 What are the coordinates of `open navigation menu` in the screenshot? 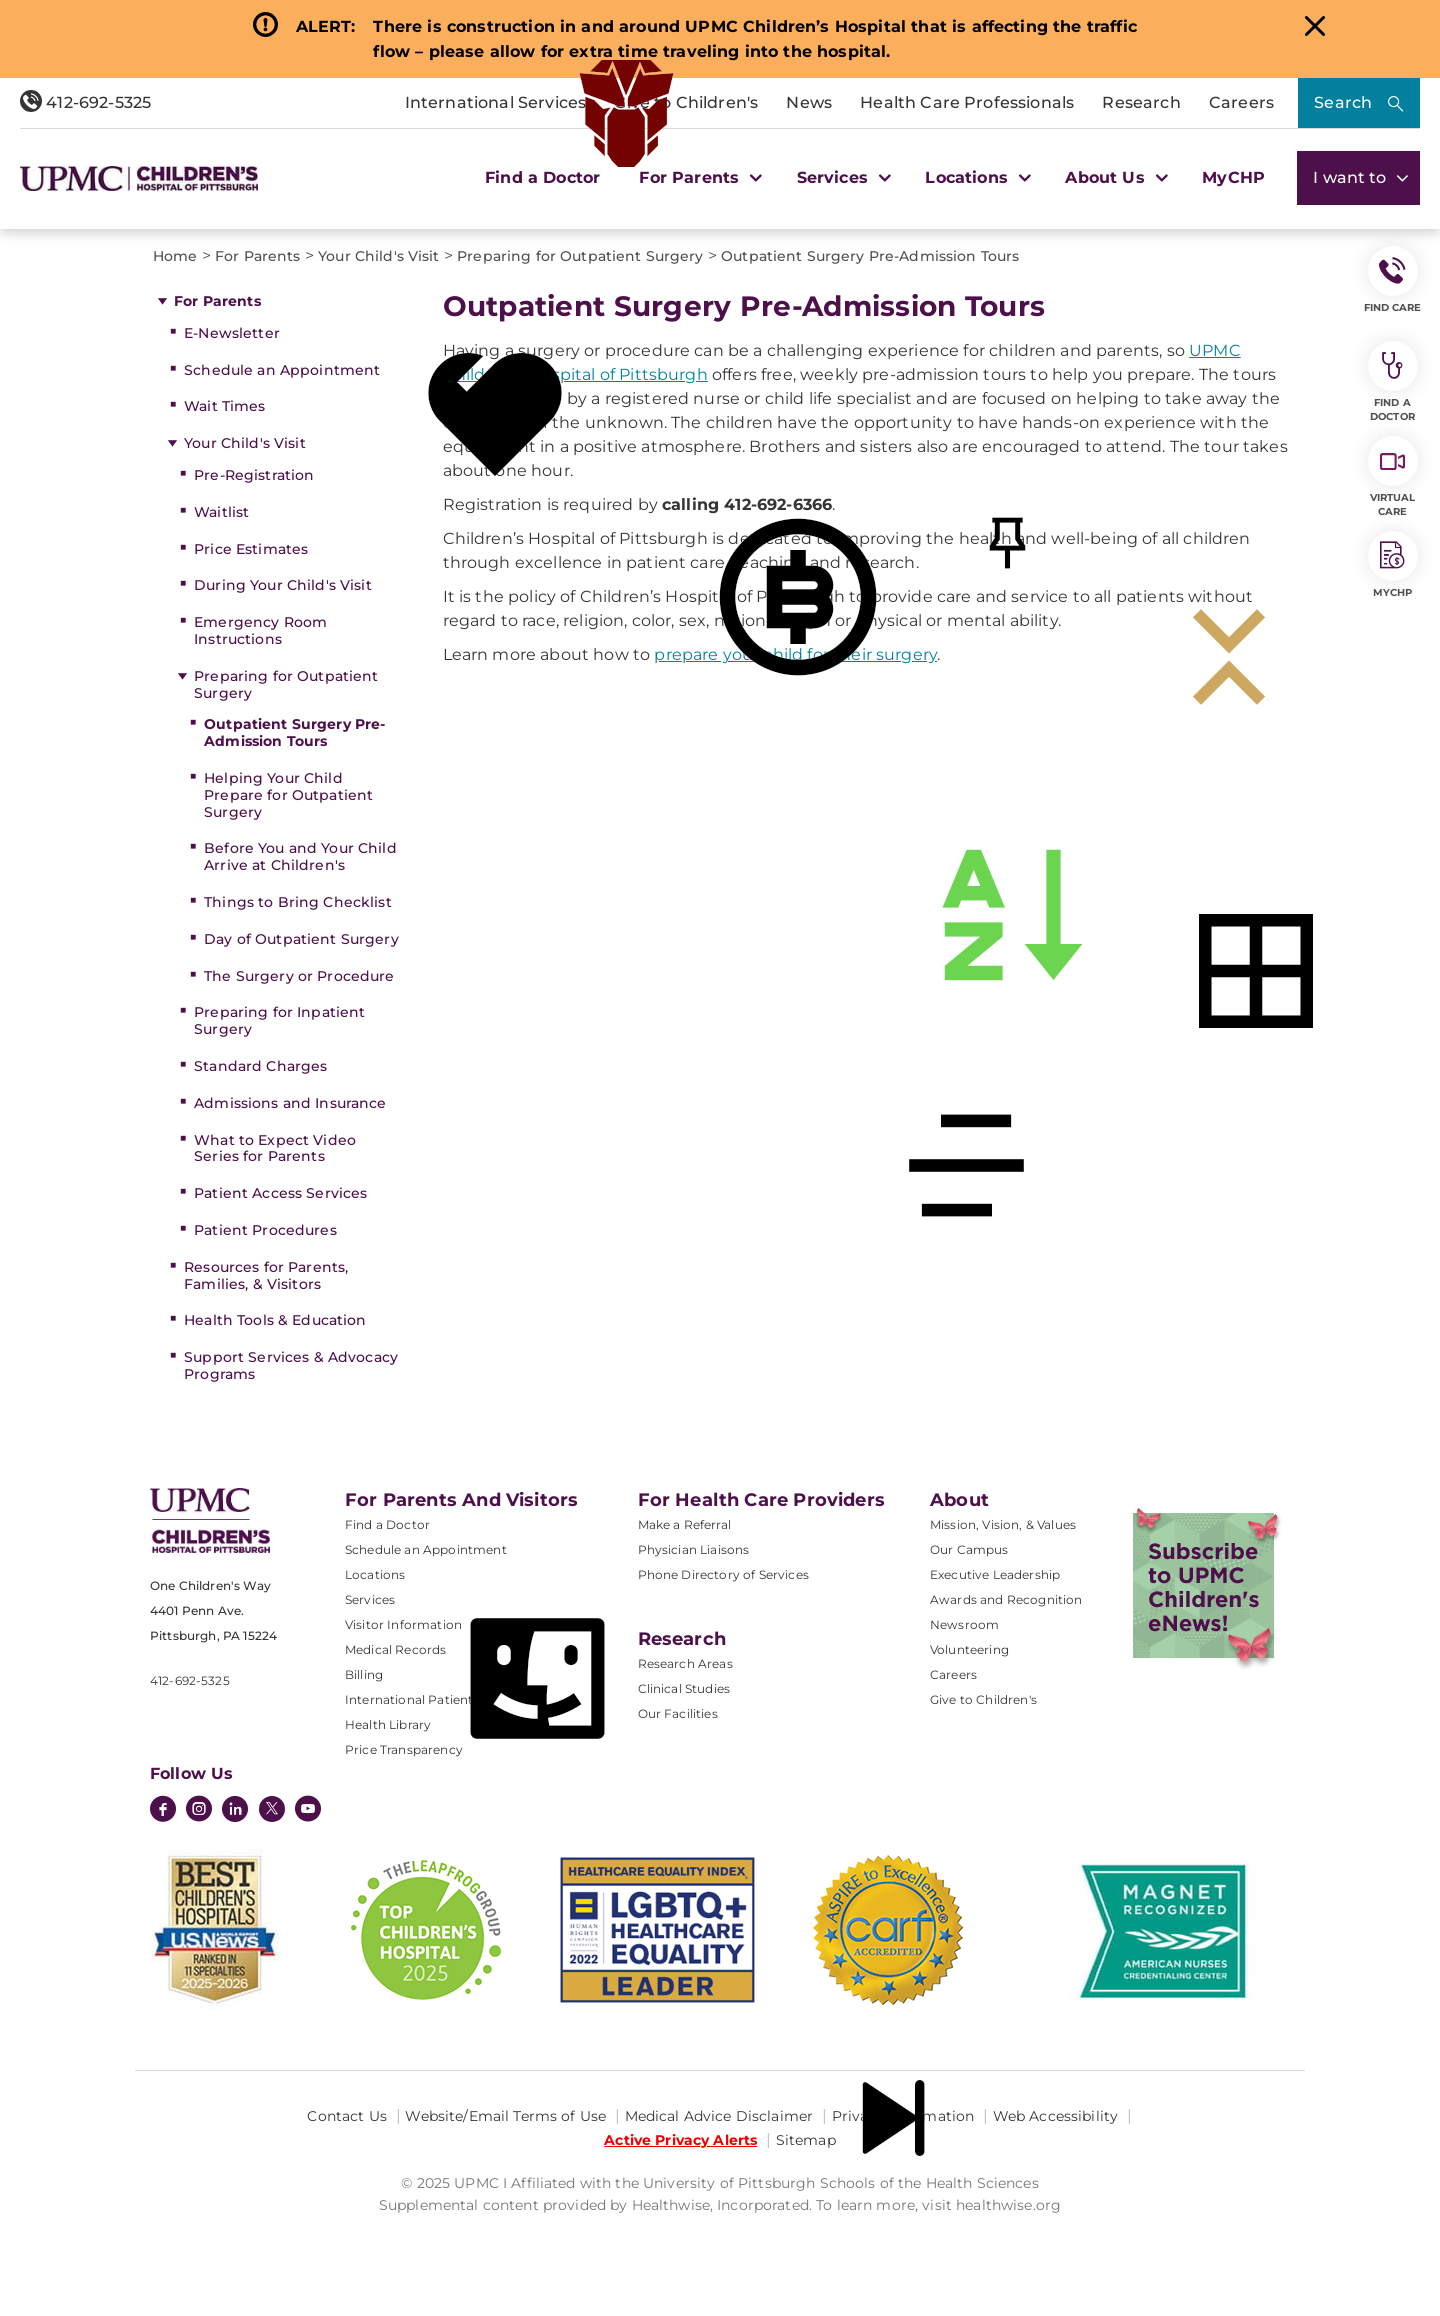 It's located at (966, 1165).